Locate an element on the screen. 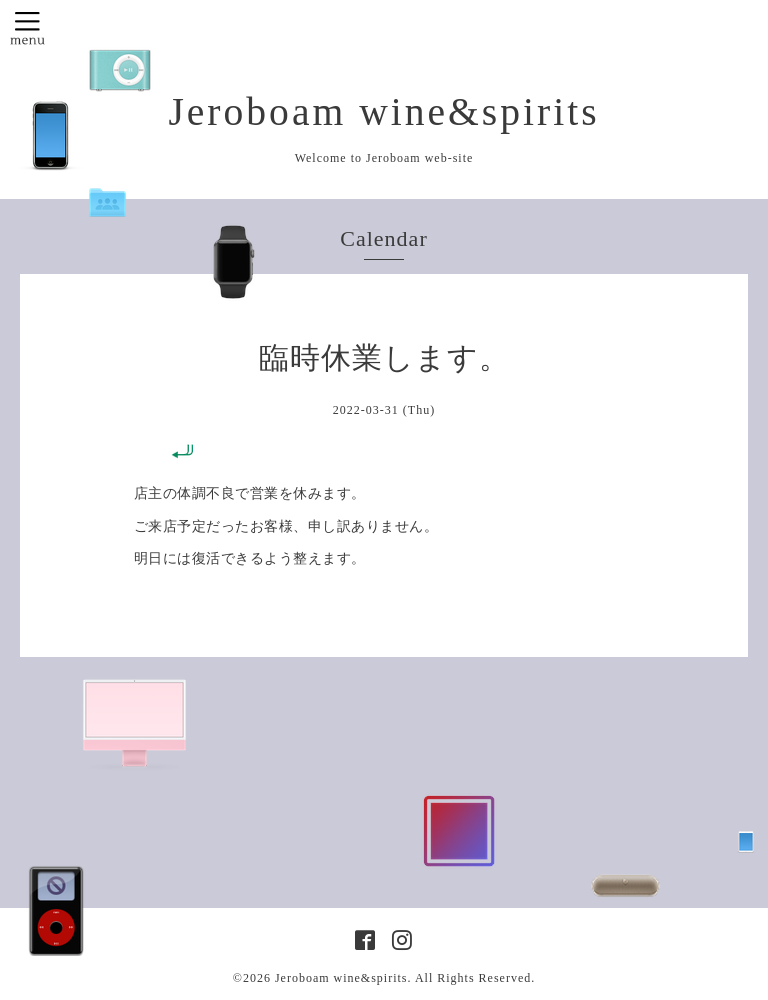 The height and width of the screenshot is (1000, 768). apple watch device icon is located at coordinates (233, 262).